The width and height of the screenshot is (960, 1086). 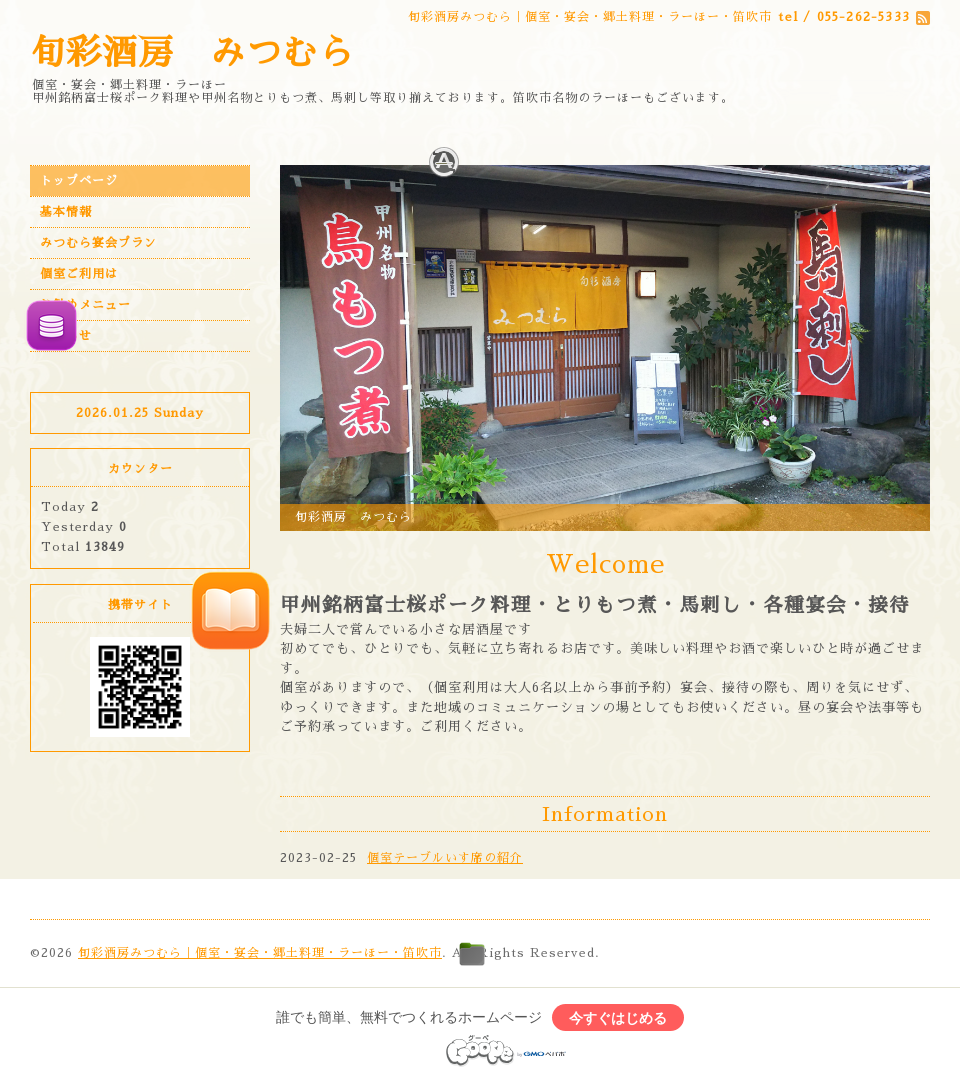 What do you see at coordinates (230, 610) in the screenshot?
I see `open the Books app` at bounding box center [230, 610].